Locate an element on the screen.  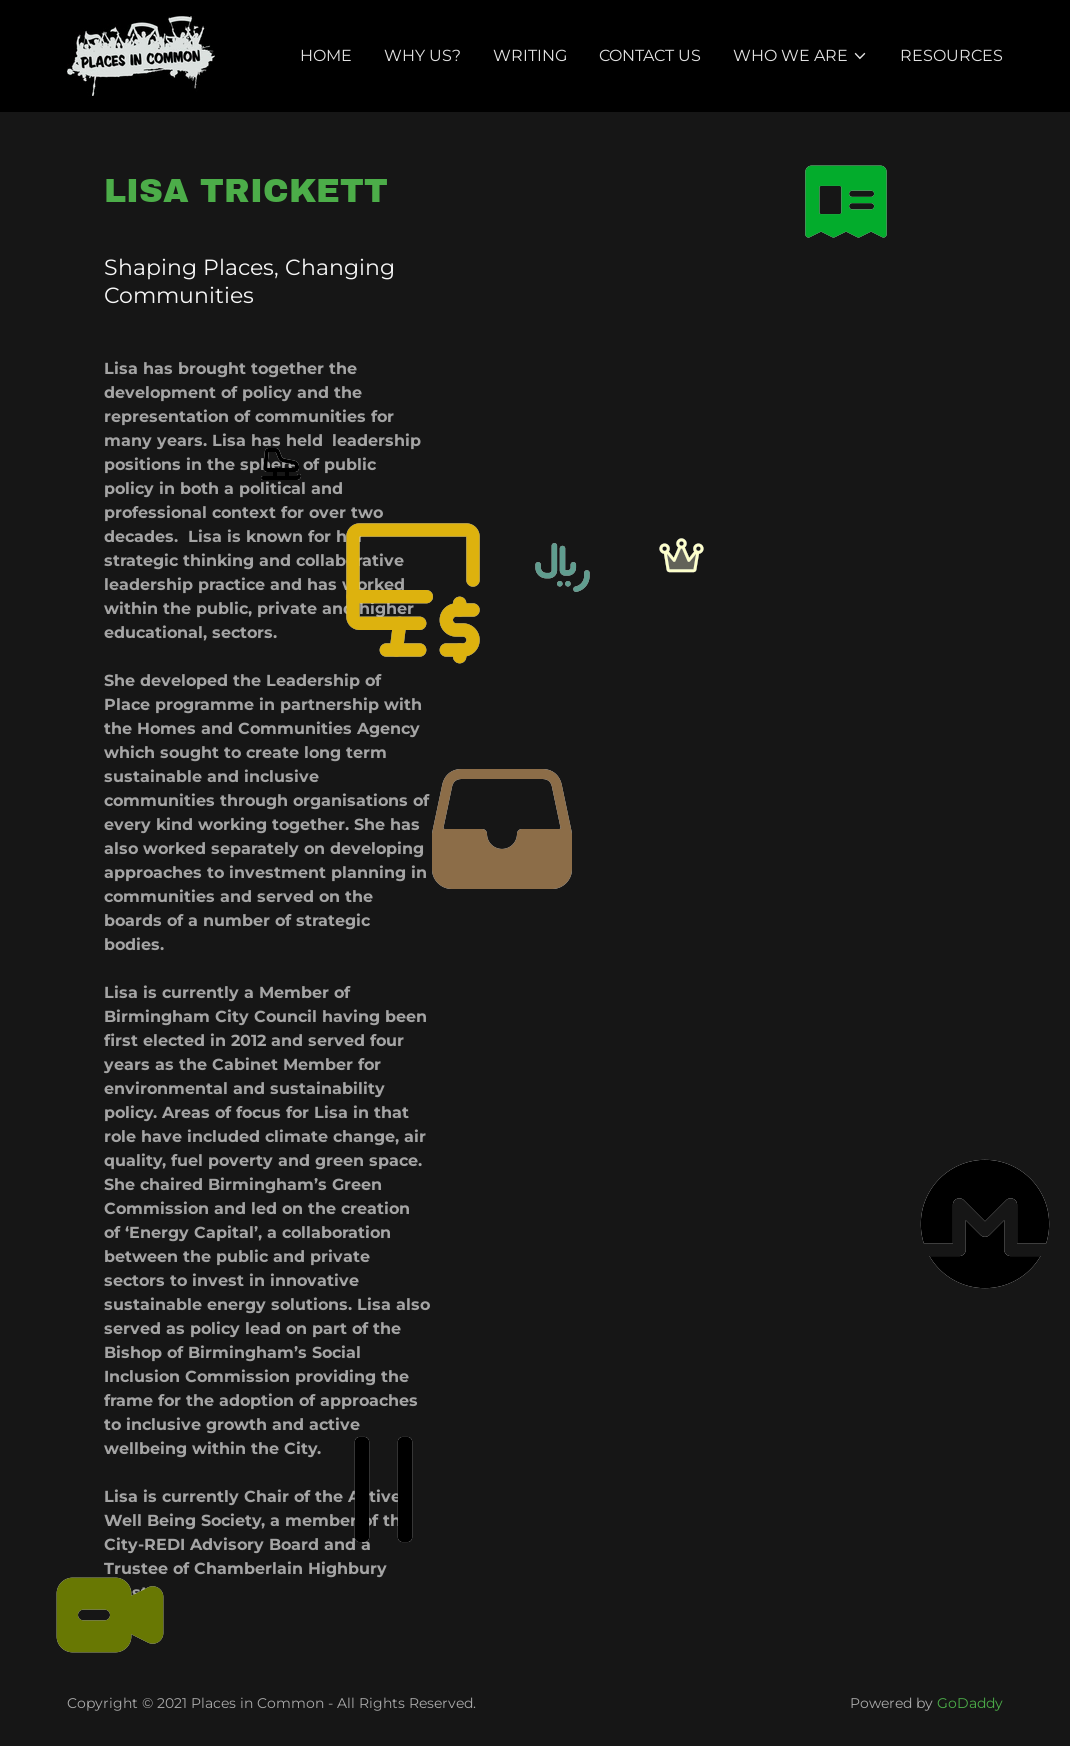
indicates price or amount in Iranian rial currency is located at coordinates (562, 567).